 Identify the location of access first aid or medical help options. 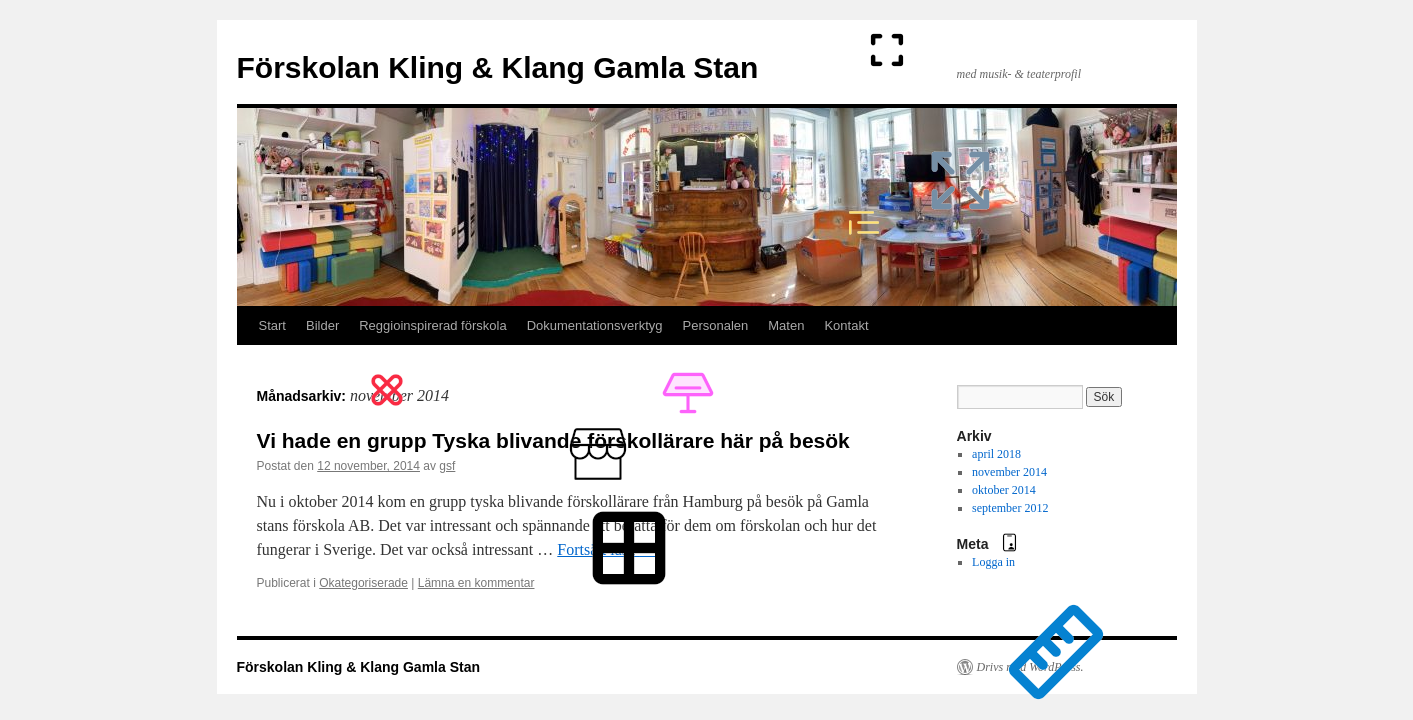
(387, 390).